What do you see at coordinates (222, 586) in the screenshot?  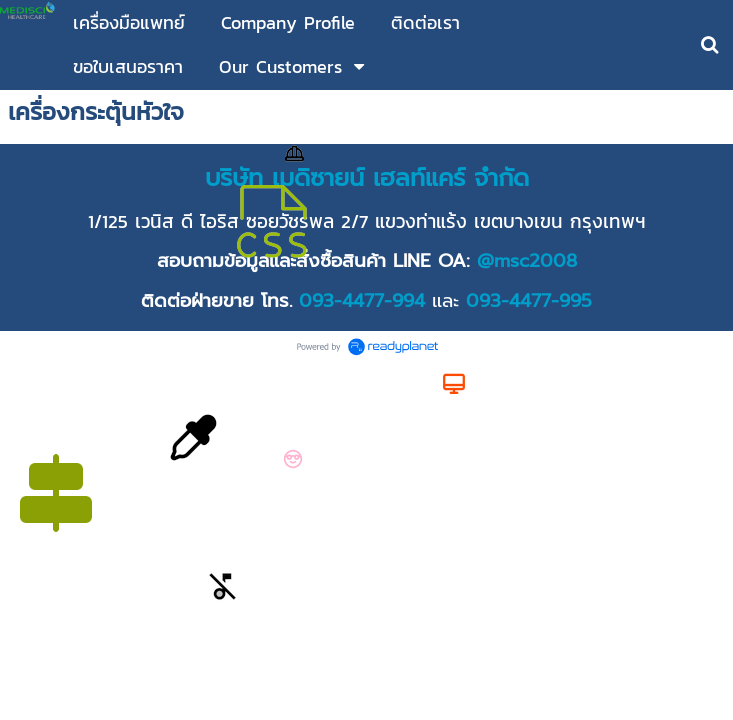 I see `mute or disable music playback` at bounding box center [222, 586].